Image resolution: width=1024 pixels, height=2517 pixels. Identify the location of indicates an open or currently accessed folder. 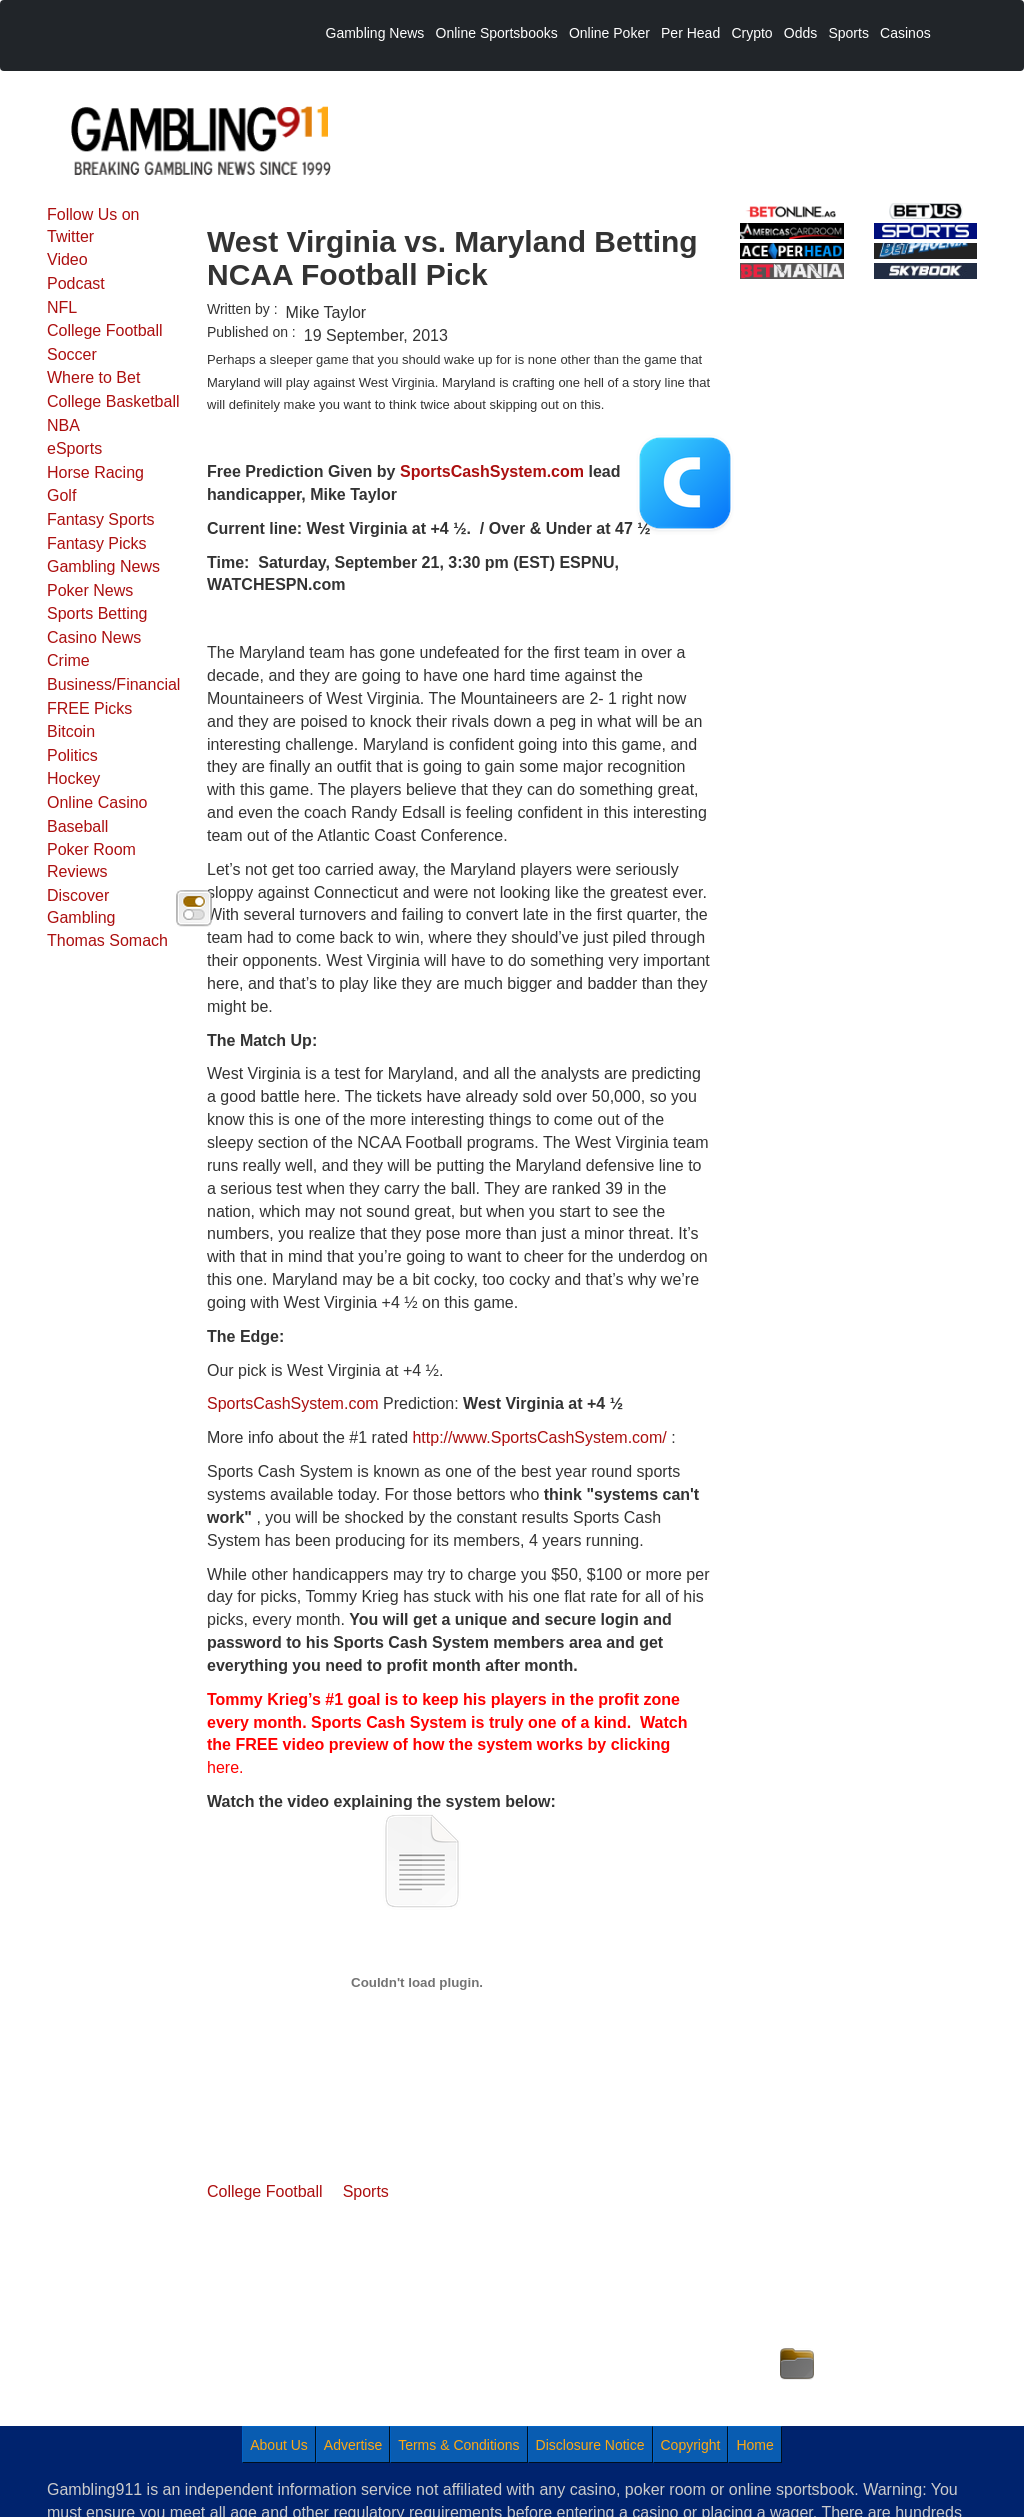
(797, 2363).